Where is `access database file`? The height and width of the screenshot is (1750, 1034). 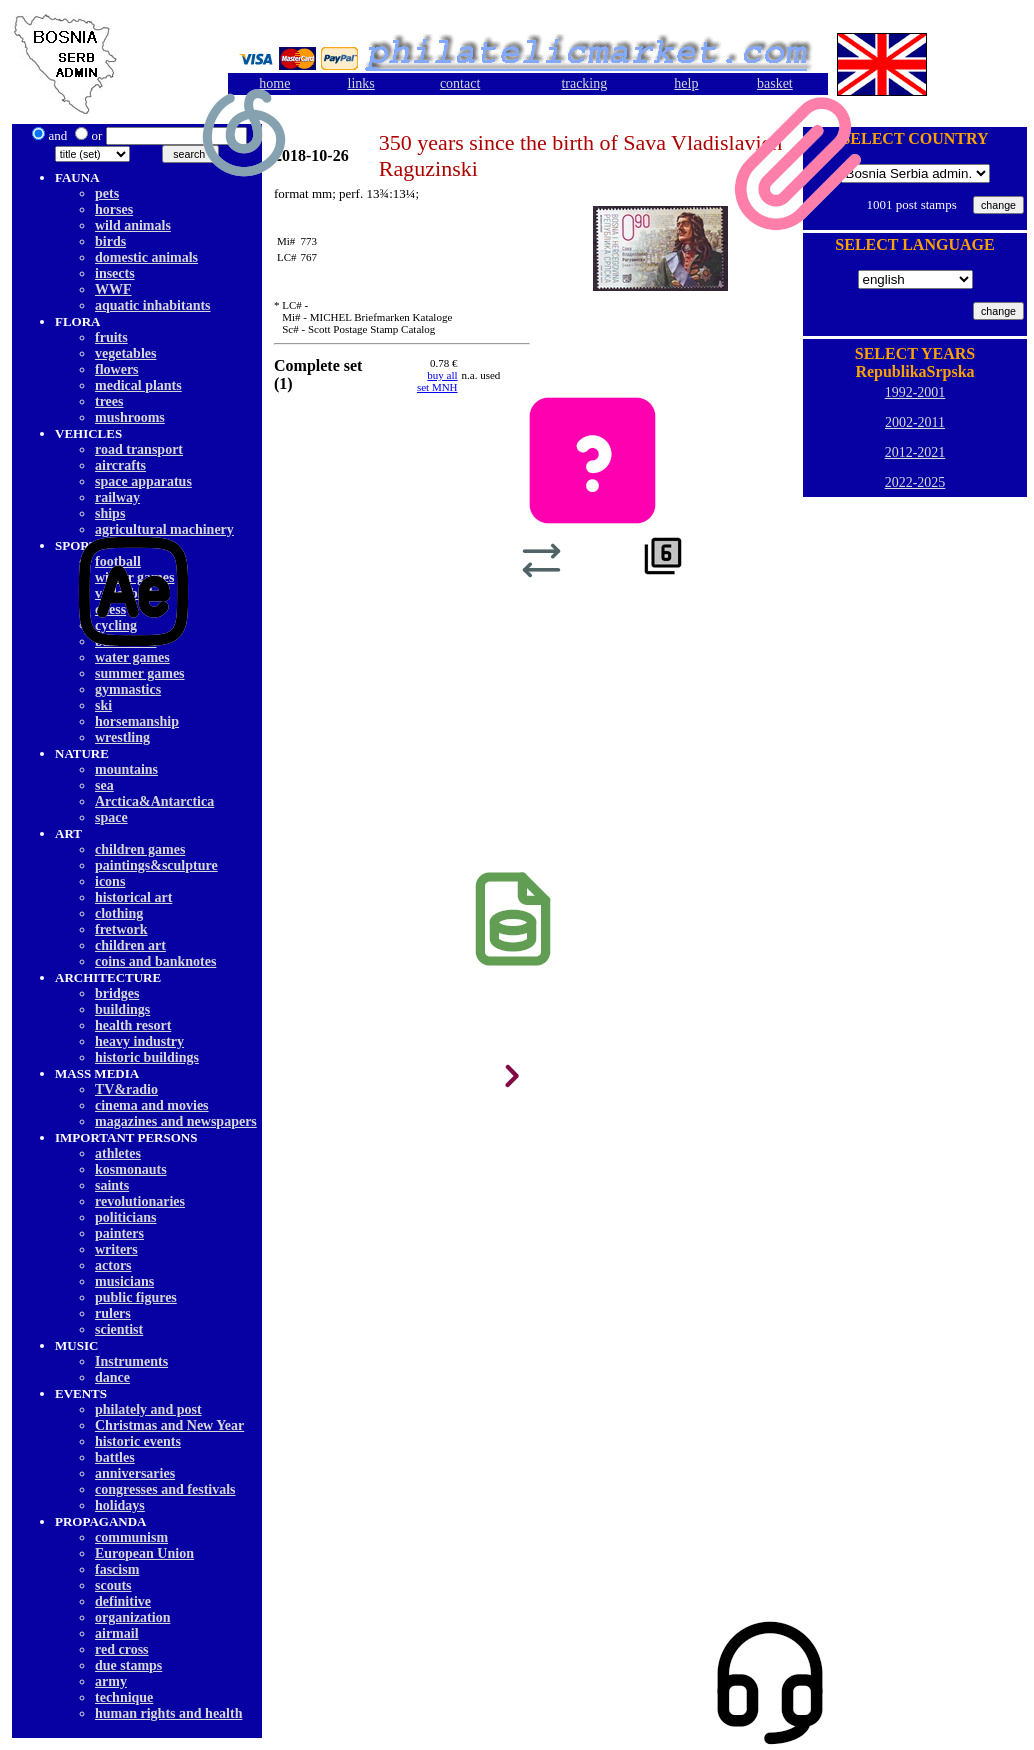 access database file is located at coordinates (513, 919).